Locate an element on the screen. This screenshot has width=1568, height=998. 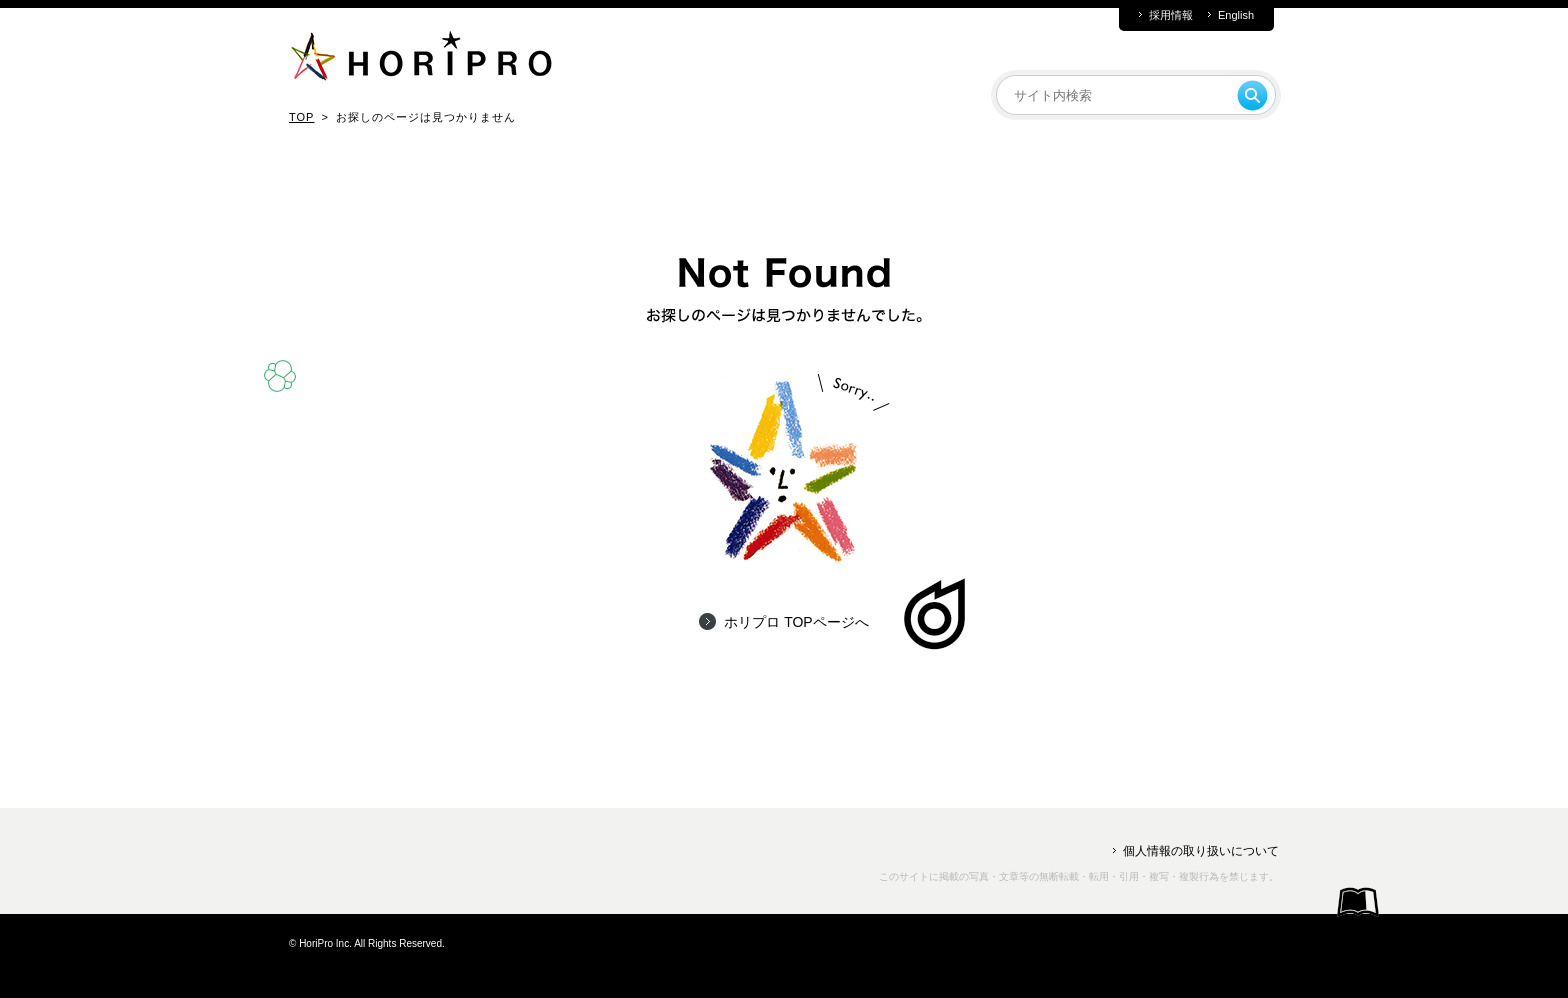
indicates meteor or space weather event is located at coordinates (934, 615).